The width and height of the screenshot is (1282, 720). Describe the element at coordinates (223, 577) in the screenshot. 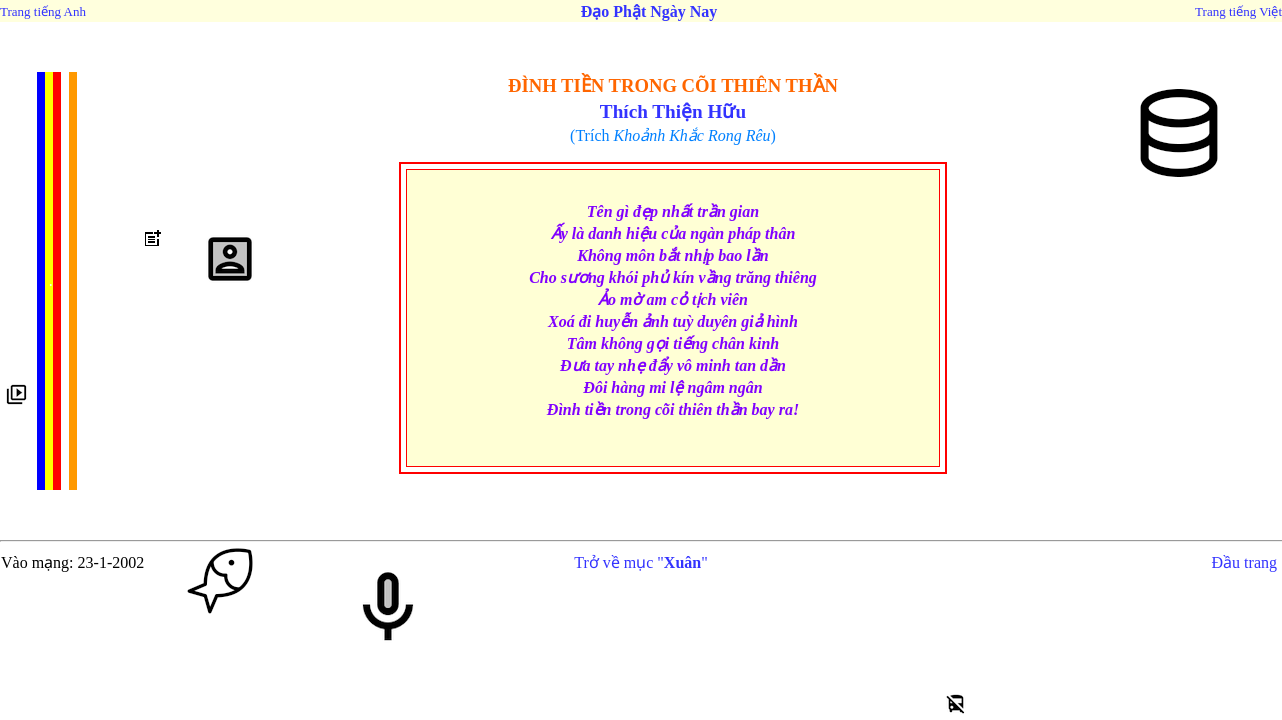

I see `browse seafood or fish-related content` at that location.